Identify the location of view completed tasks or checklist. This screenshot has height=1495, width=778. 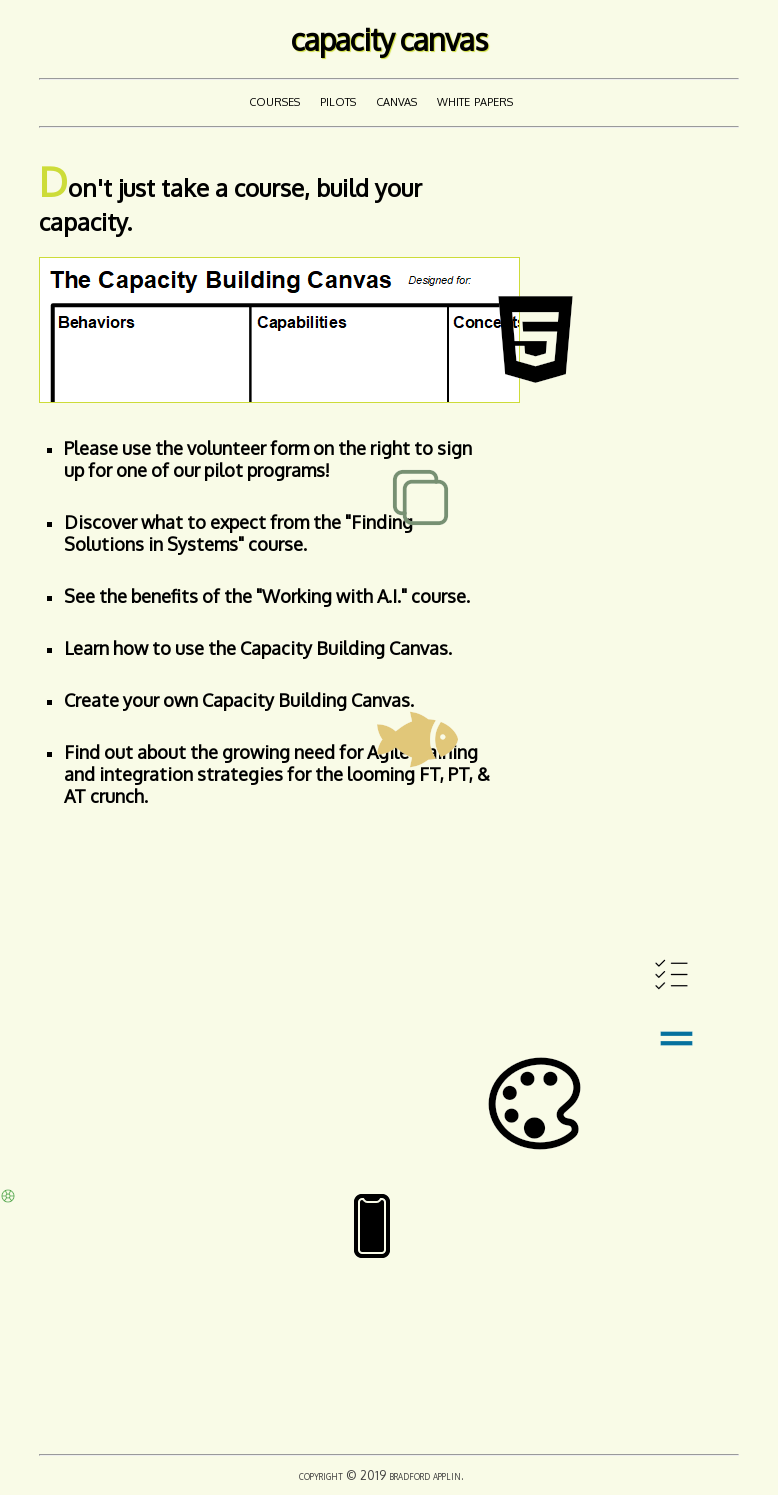
(671, 974).